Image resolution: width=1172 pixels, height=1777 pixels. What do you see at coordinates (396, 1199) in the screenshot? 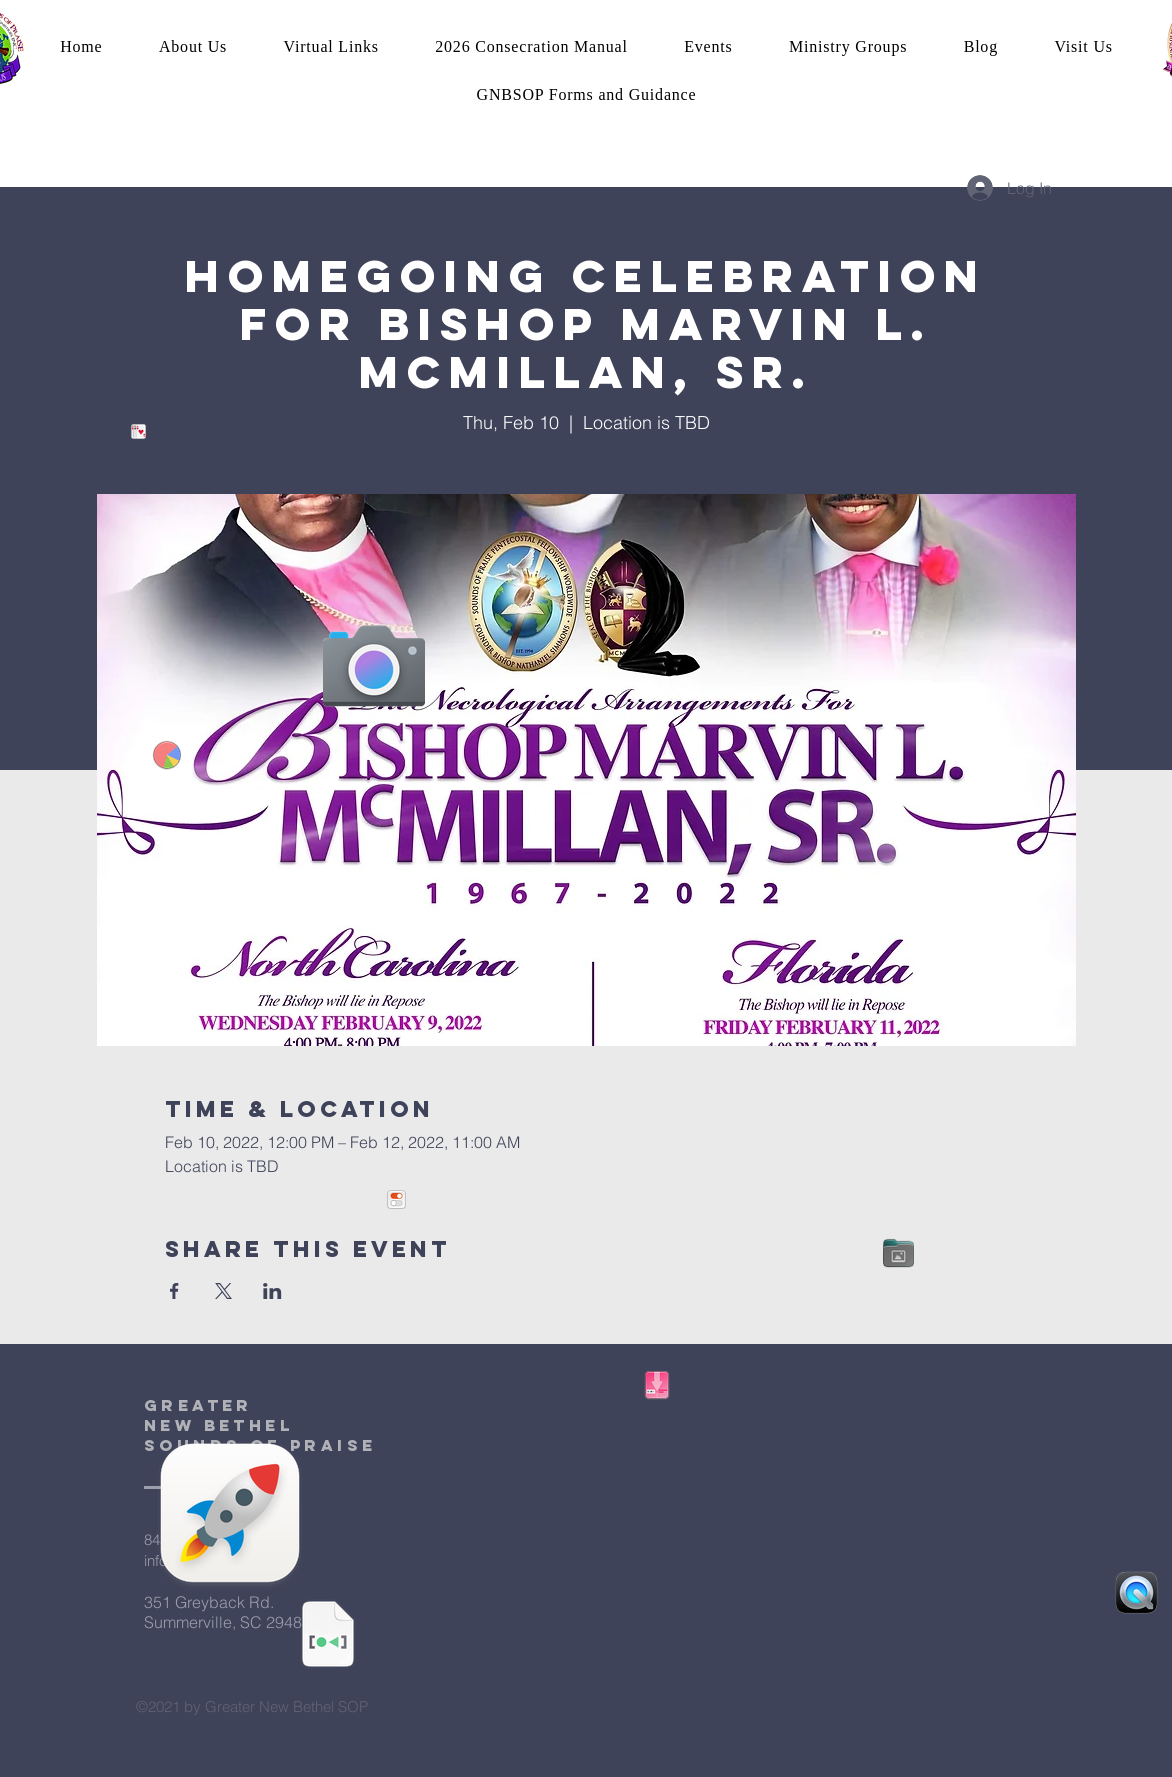
I see `open desktop preferences or settings` at bounding box center [396, 1199].